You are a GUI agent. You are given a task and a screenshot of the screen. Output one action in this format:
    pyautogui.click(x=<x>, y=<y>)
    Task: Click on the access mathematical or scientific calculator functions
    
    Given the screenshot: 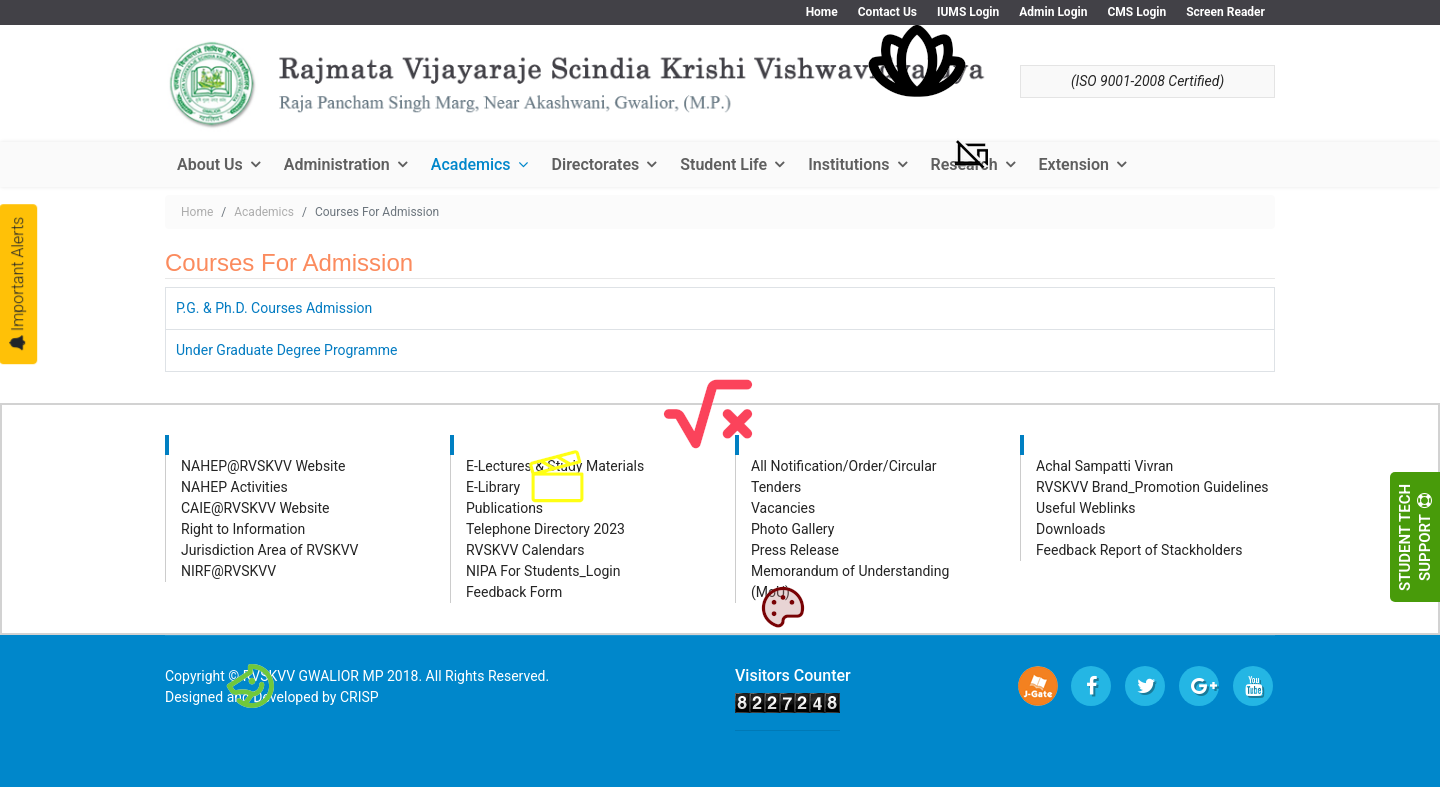 What is the action you would take?
    pyautogui.click(x=708, y=414)
    